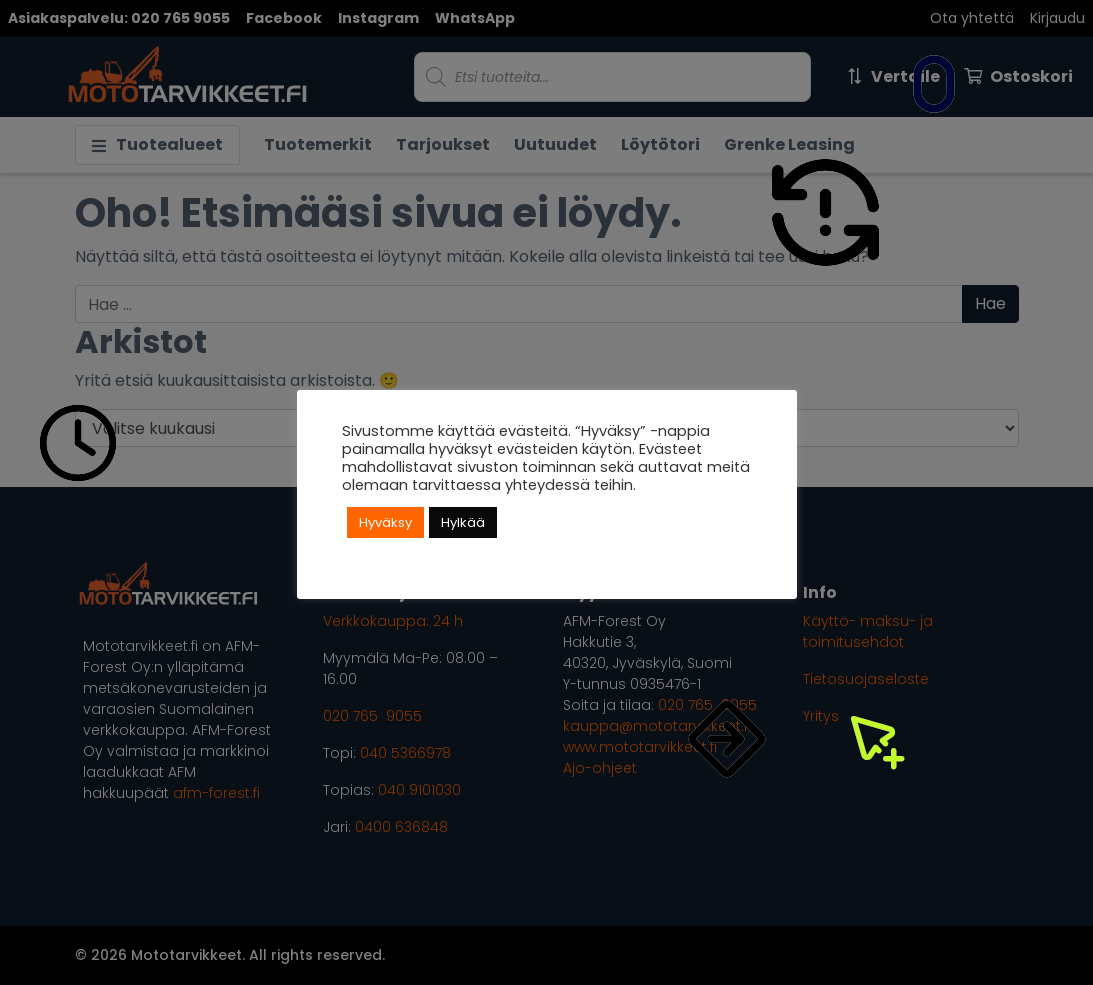  What do you see at coordinates (934, 84) in the screenshot?
I see `indicates zero items or empty count` at bounding box center [934, 84].